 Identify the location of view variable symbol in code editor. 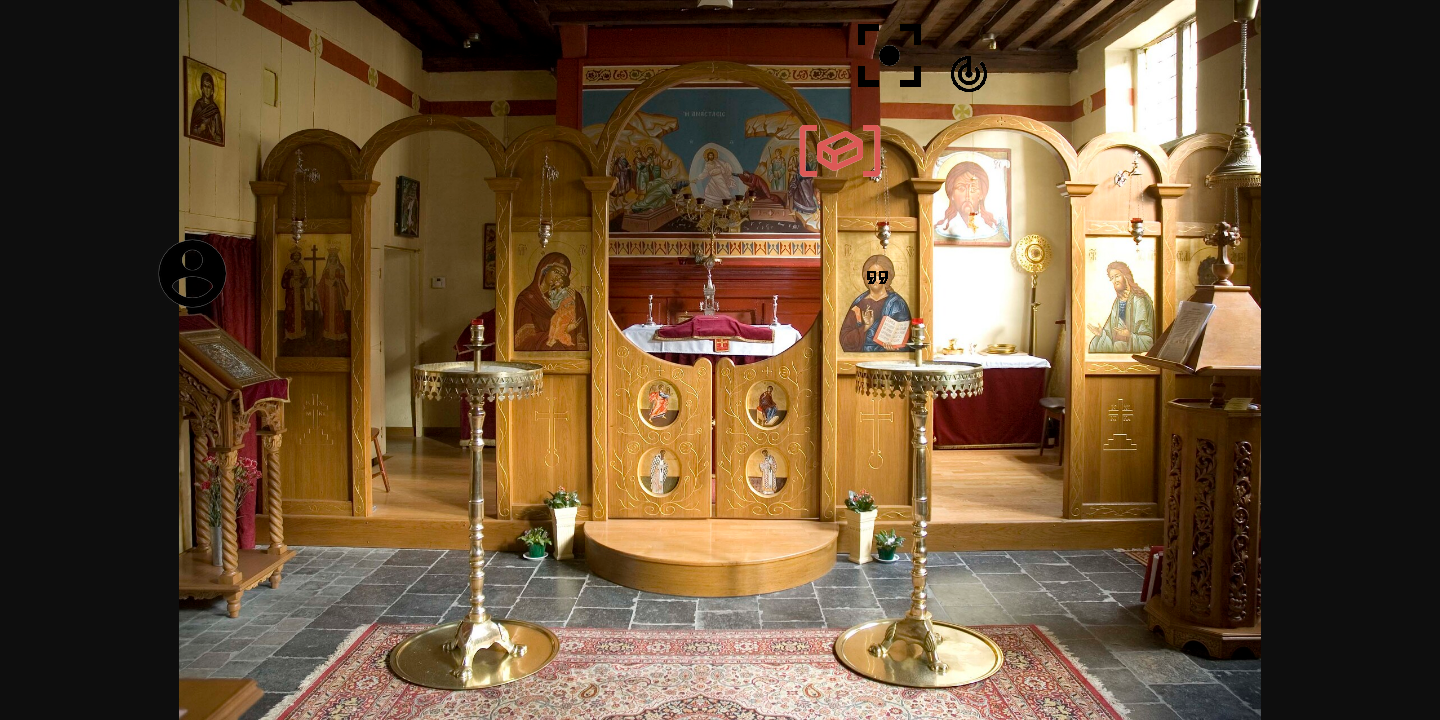
(840, 148).